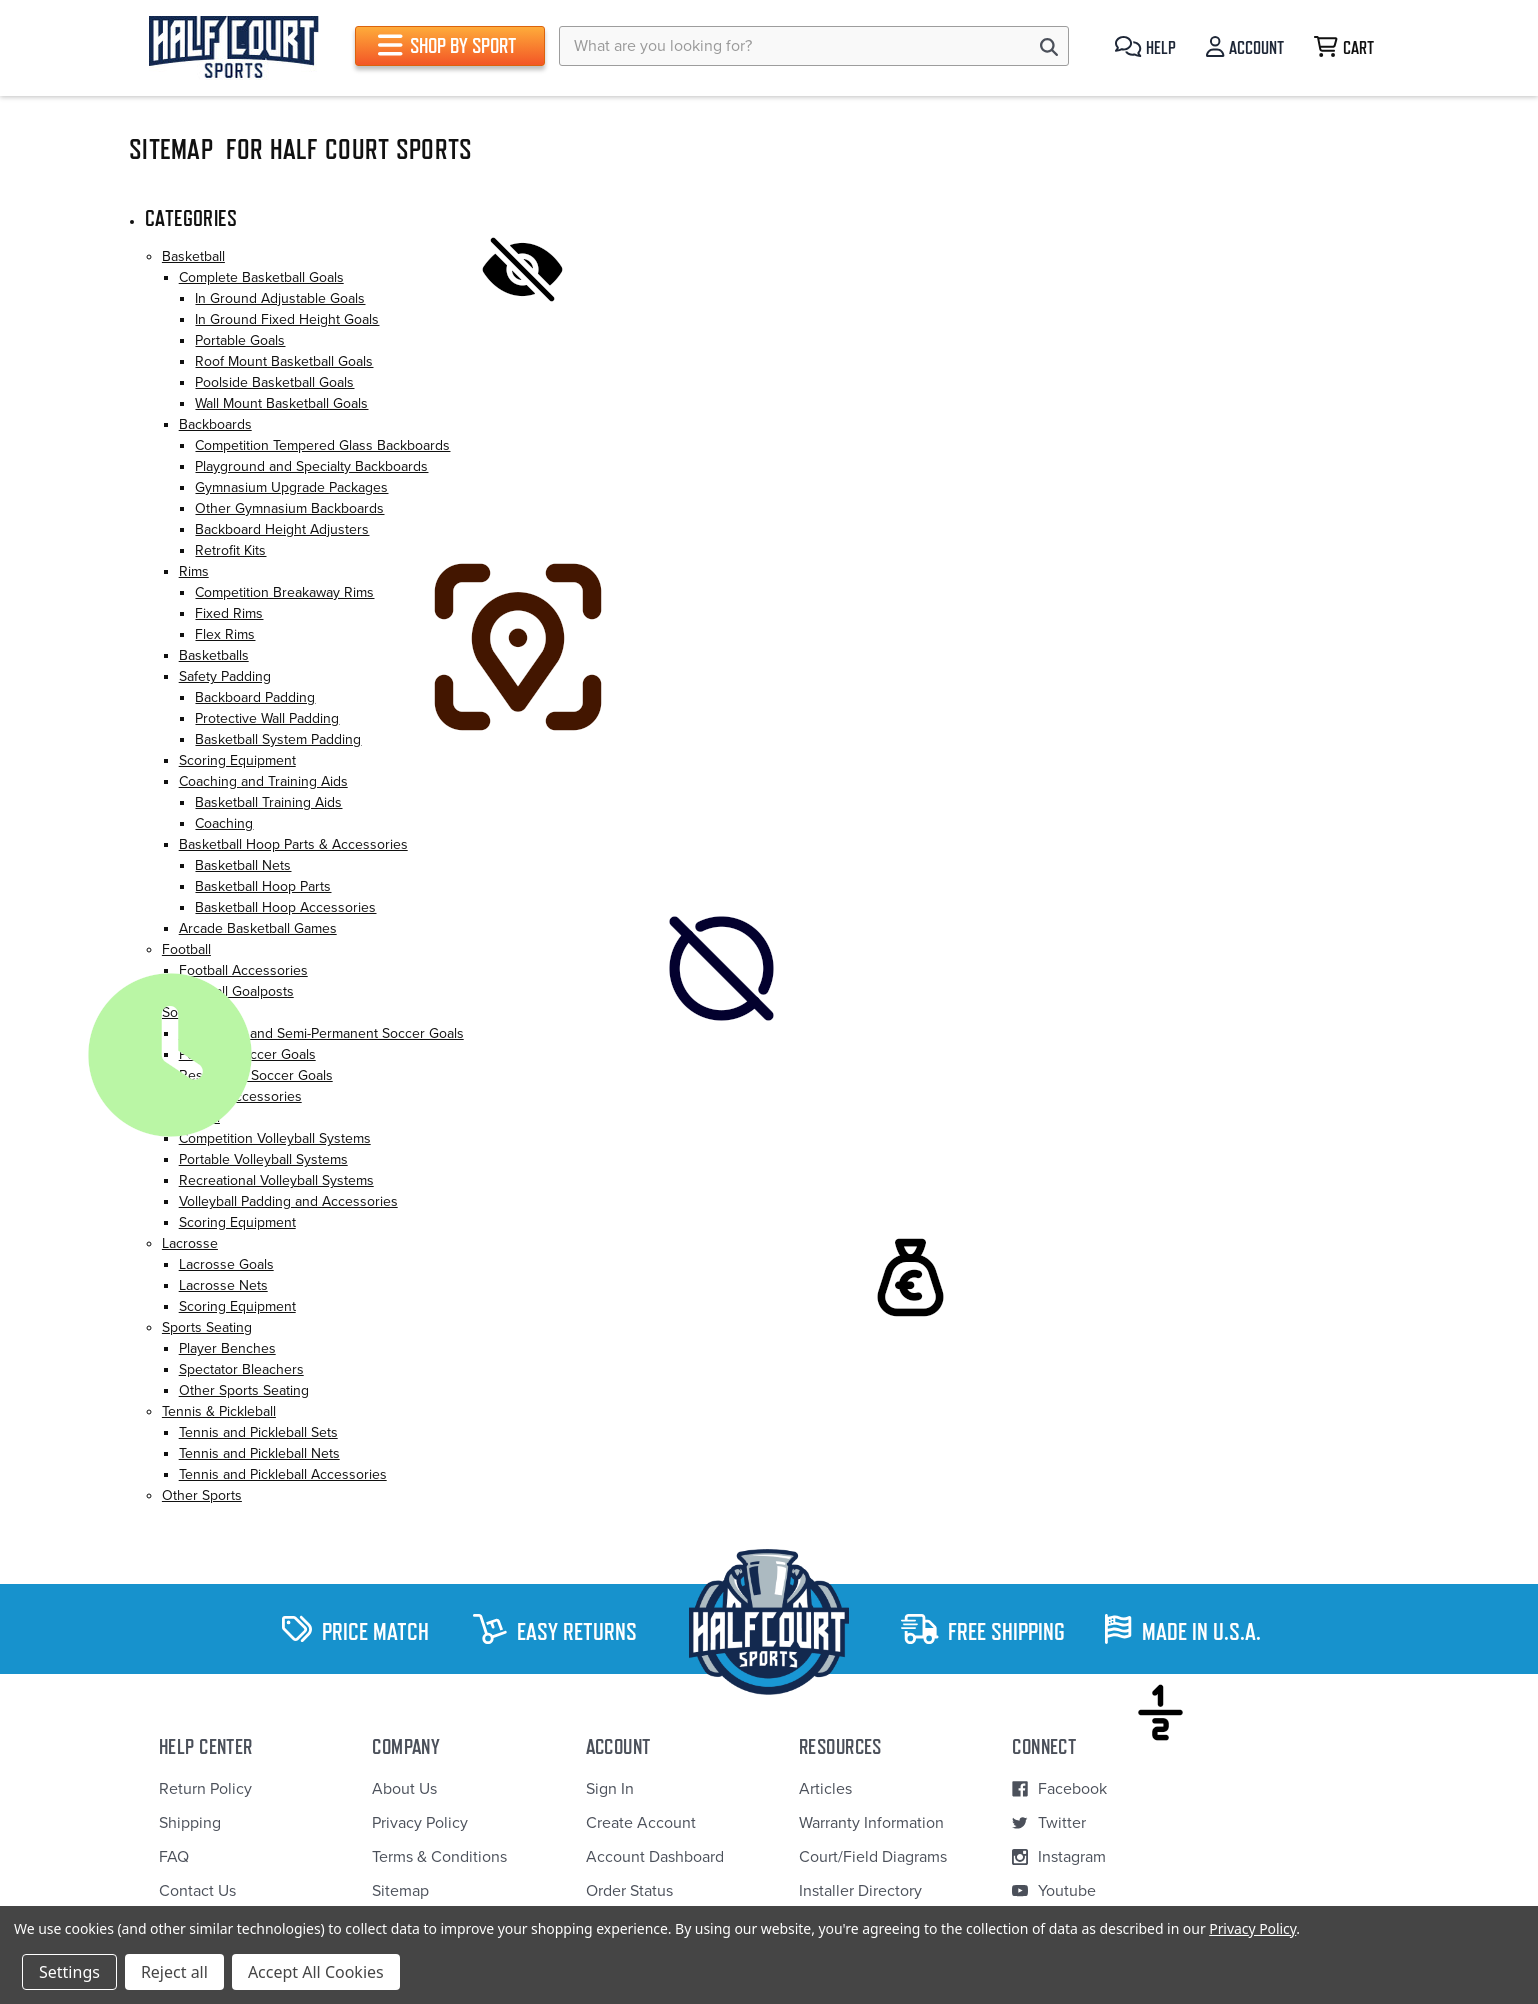 This screenshot has height=2004, width=1538. What do you see at coordinates (1160, 1712) in the screenshot?
I see `insert a fraction into a document or equation` at bounding box center [1160, 1712].